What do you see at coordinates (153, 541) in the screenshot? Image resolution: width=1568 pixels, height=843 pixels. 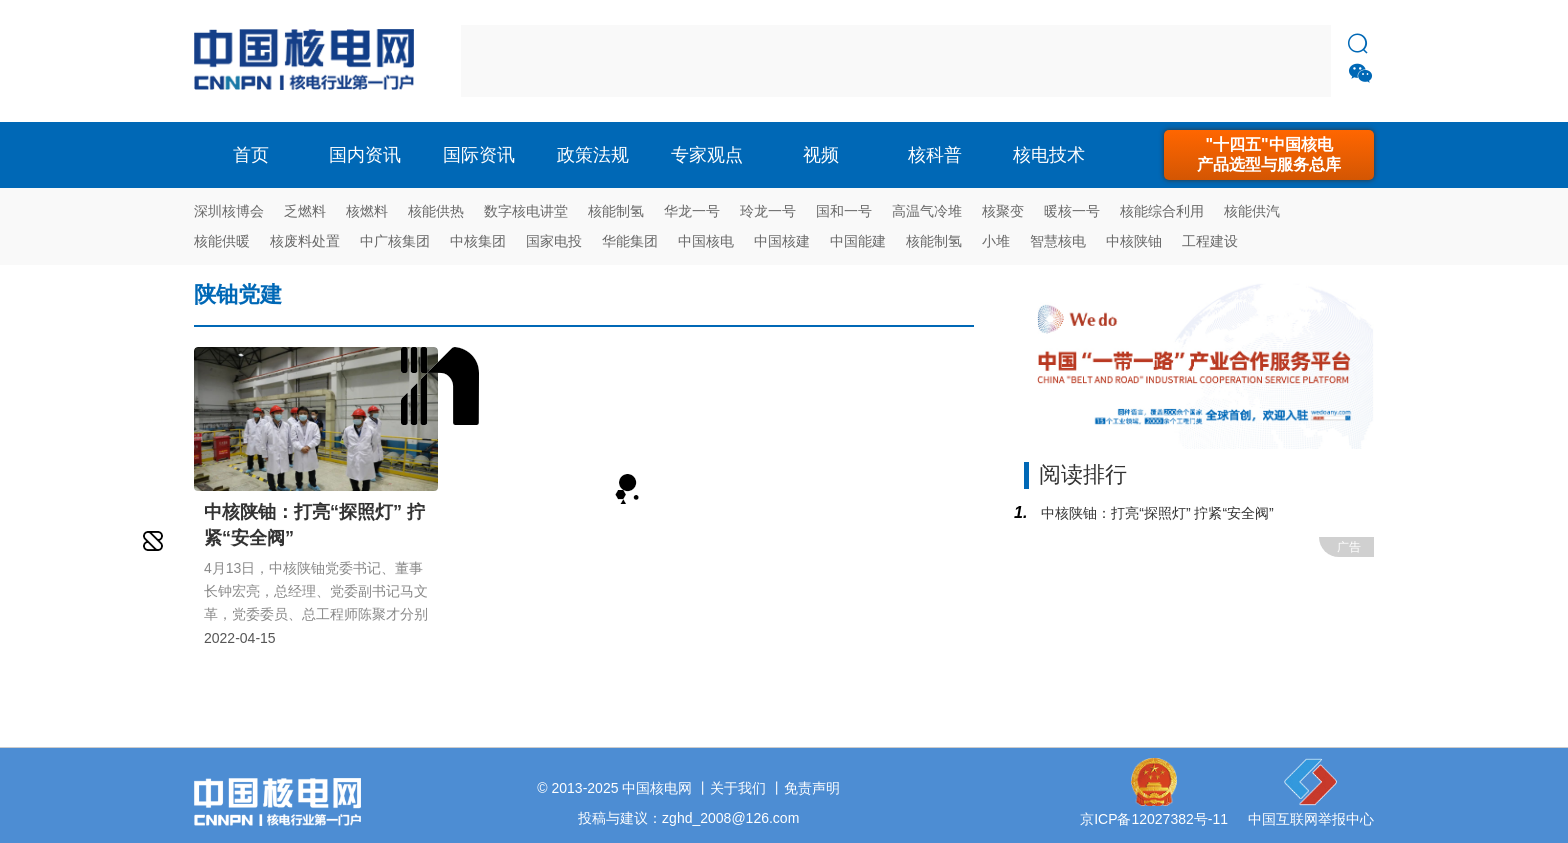 I see `open the Shortcut project management app` at bounding box center [153, 541].